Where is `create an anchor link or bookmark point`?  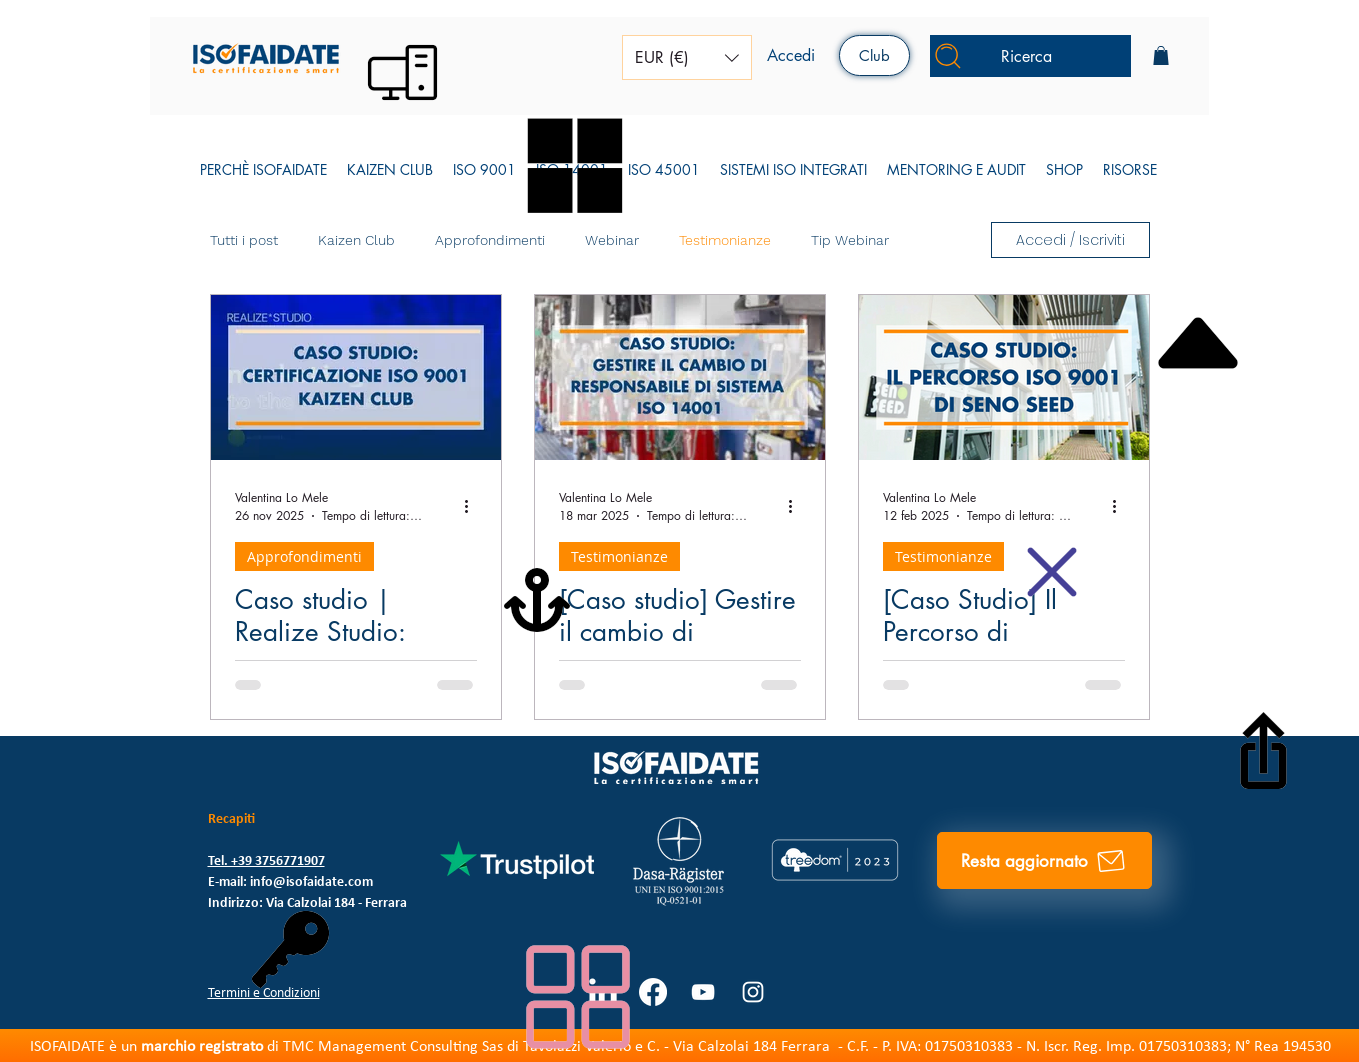
create an anchor link or bookmark point is located at coordinates (537, 600).